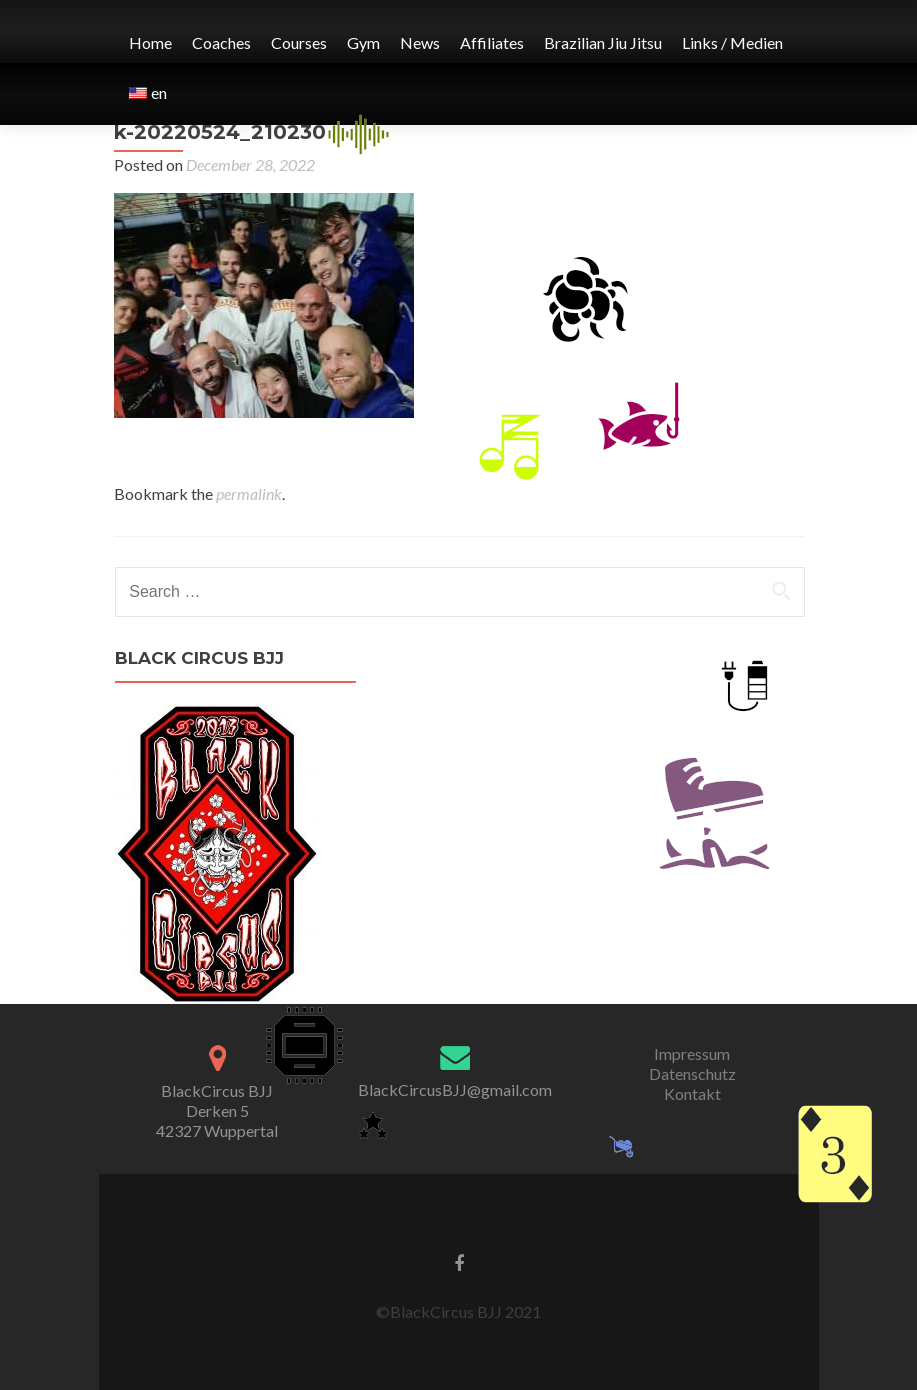 This screenshot has height=1390, width=917. Describe the element at coordinates (621, 1147) in the screenshot. I see `access gardening or landscaping tools` at that location.